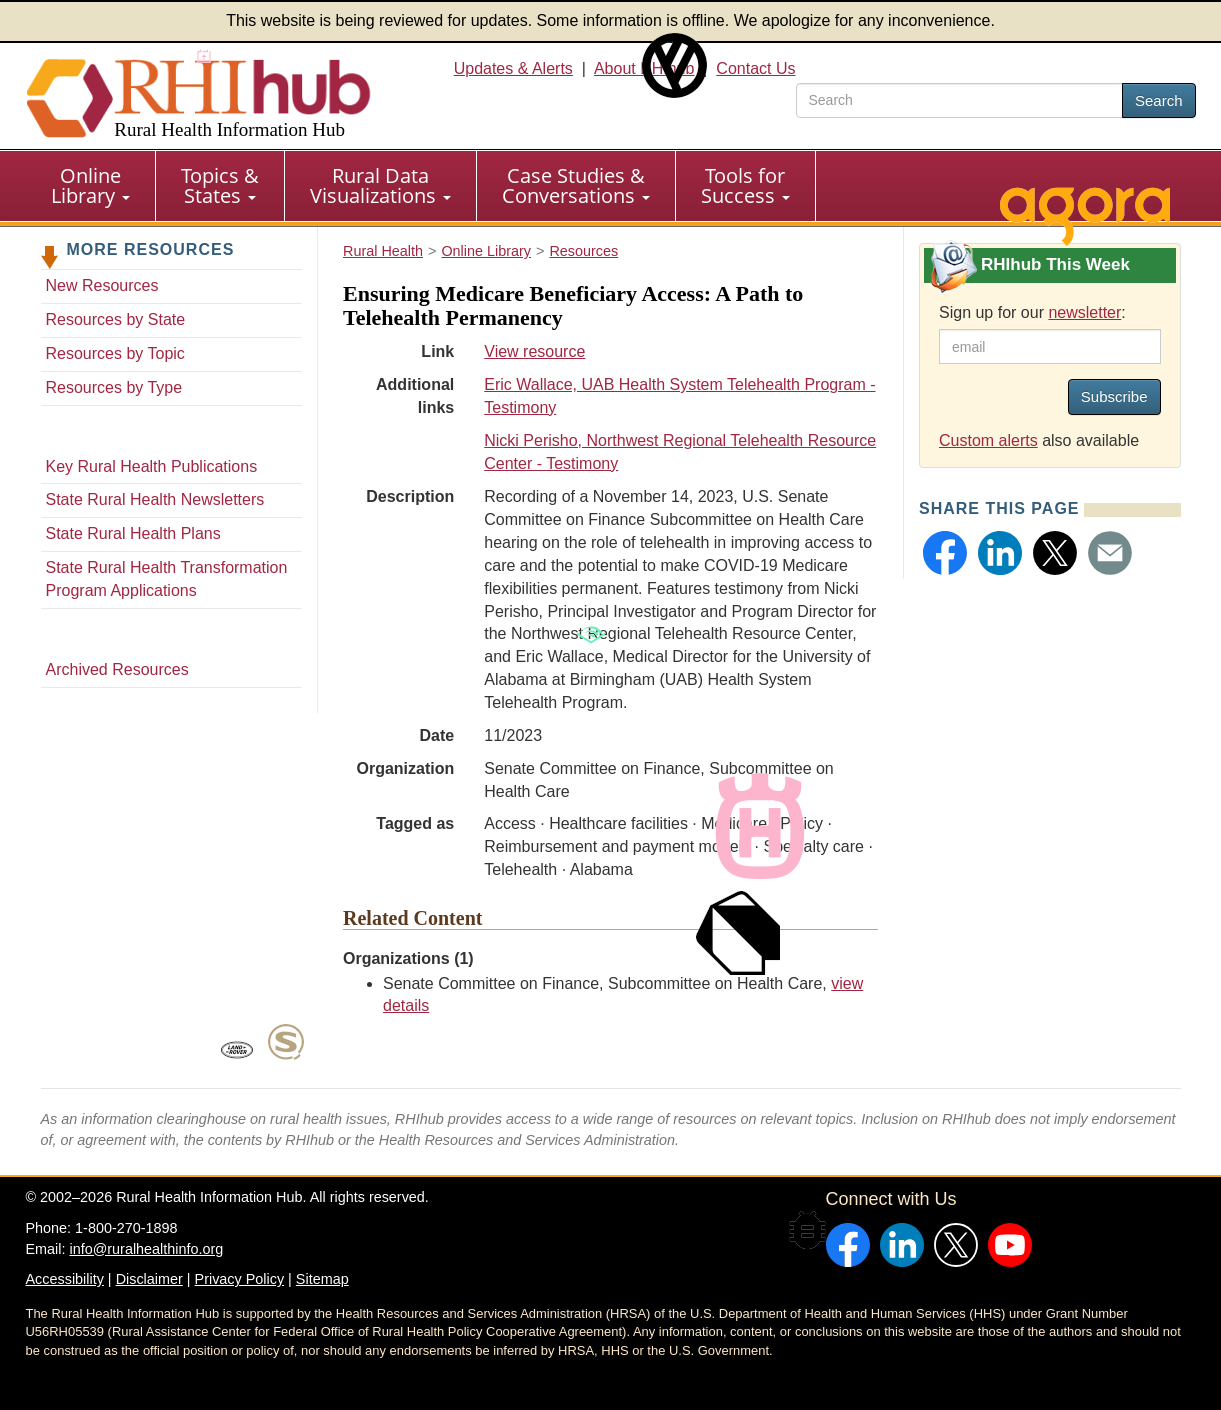 The height and width of the screenshot is (1410, 1221). Describe the element at coordinates (738, 933) in the screenshot. I see `dart programming language logo` at that location.